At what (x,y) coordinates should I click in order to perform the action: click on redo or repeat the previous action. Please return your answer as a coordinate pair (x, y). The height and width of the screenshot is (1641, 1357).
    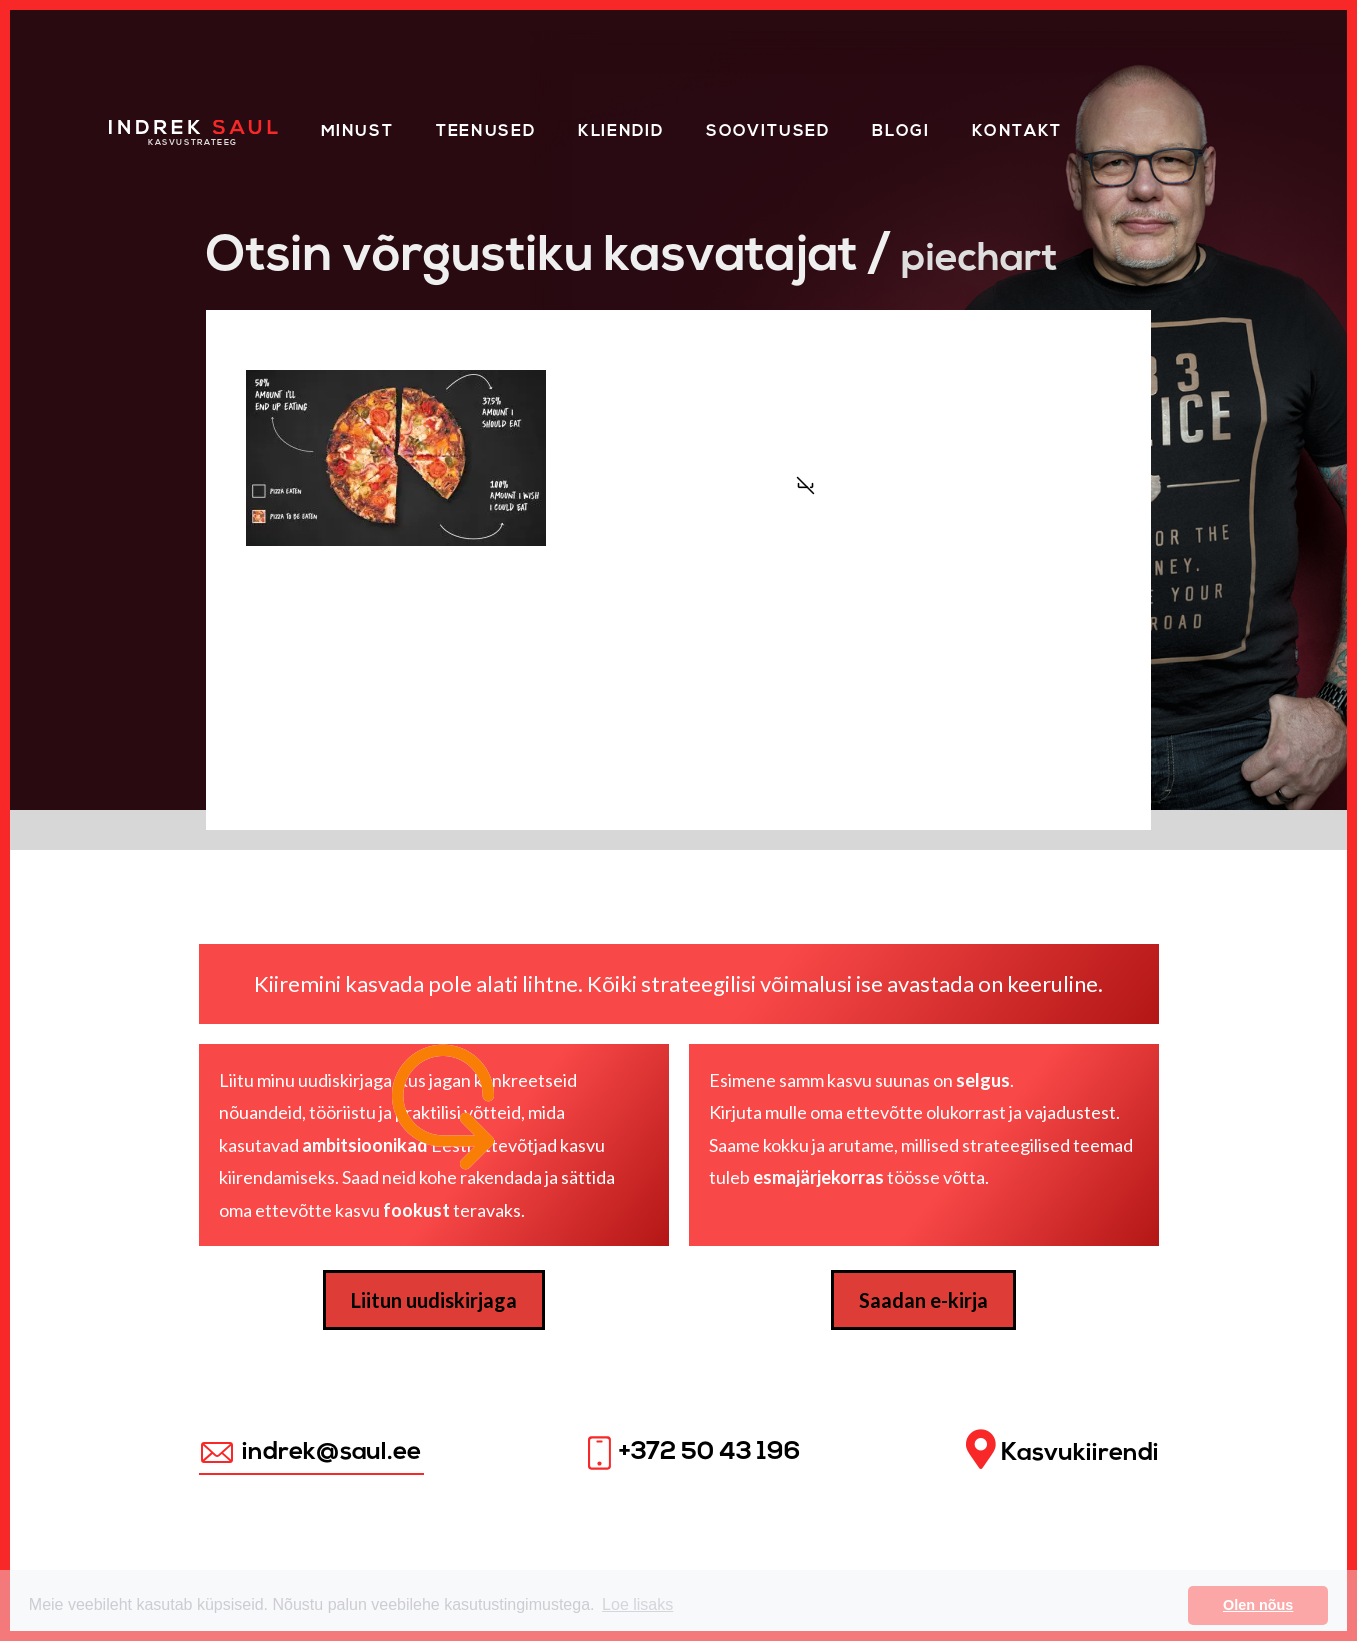
    Looking at the image, I should click on (443, 1107).